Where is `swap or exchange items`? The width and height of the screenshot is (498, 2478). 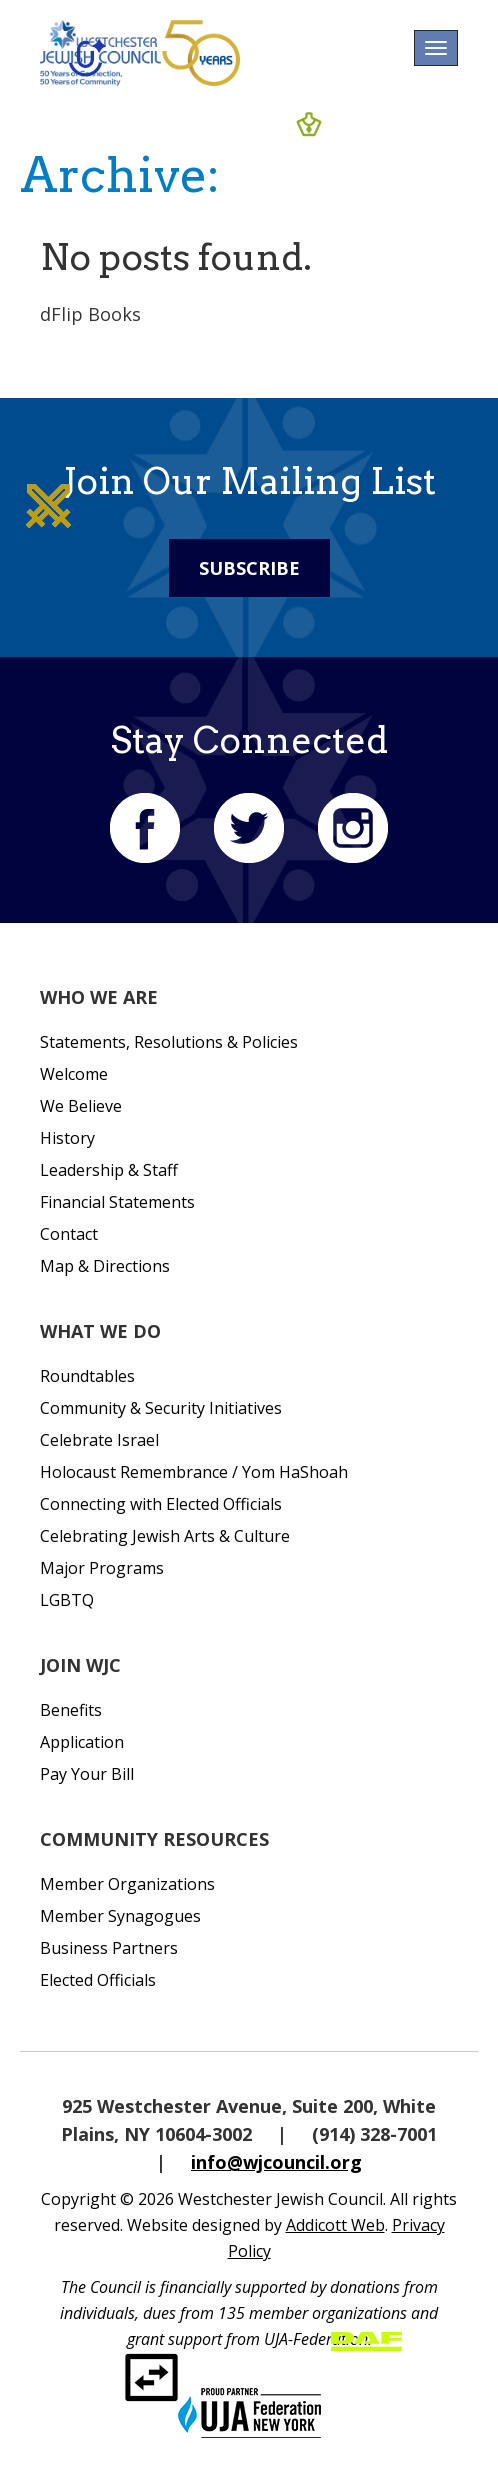
swap or exchange items is located at coordinates (151, 2377).